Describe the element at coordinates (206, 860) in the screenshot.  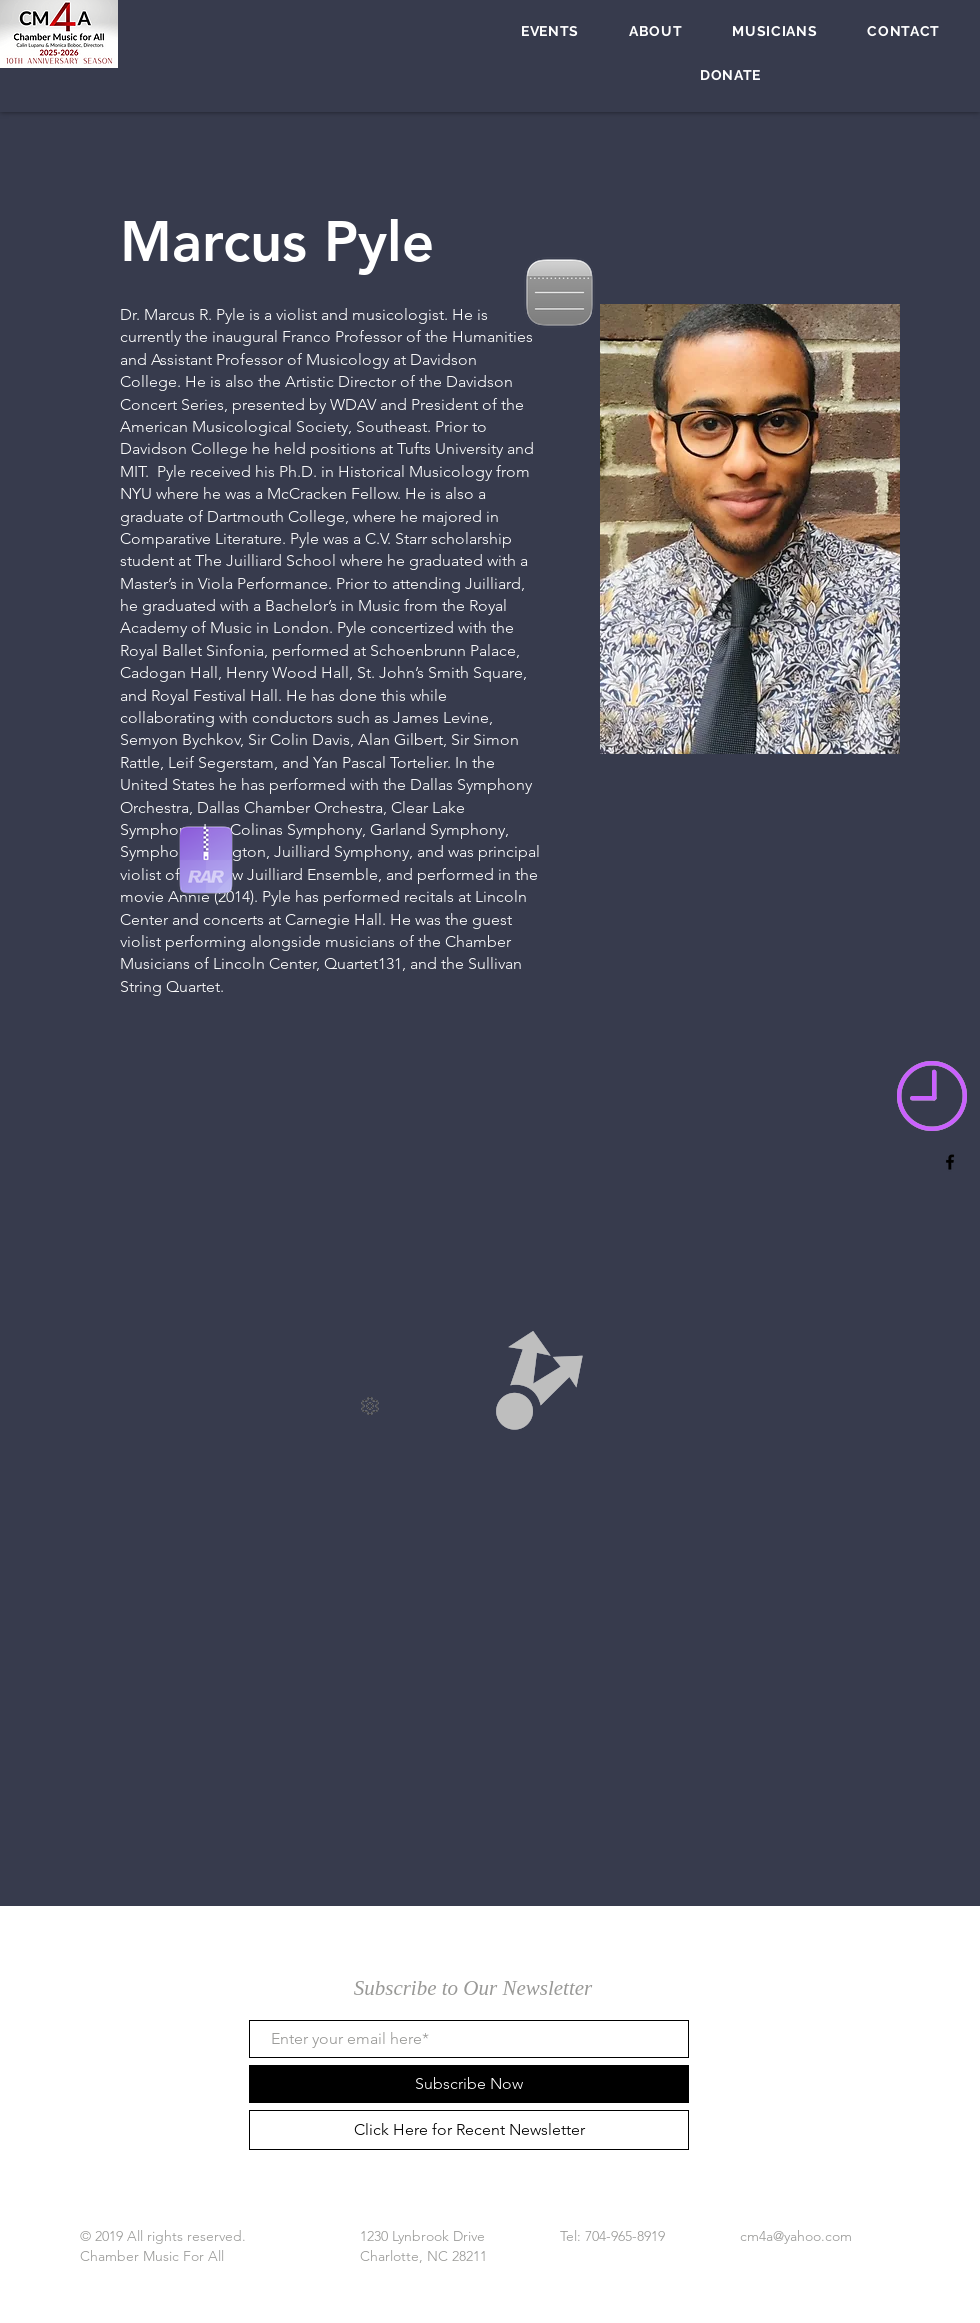
I see `a compressed RAR archive file` at that location.